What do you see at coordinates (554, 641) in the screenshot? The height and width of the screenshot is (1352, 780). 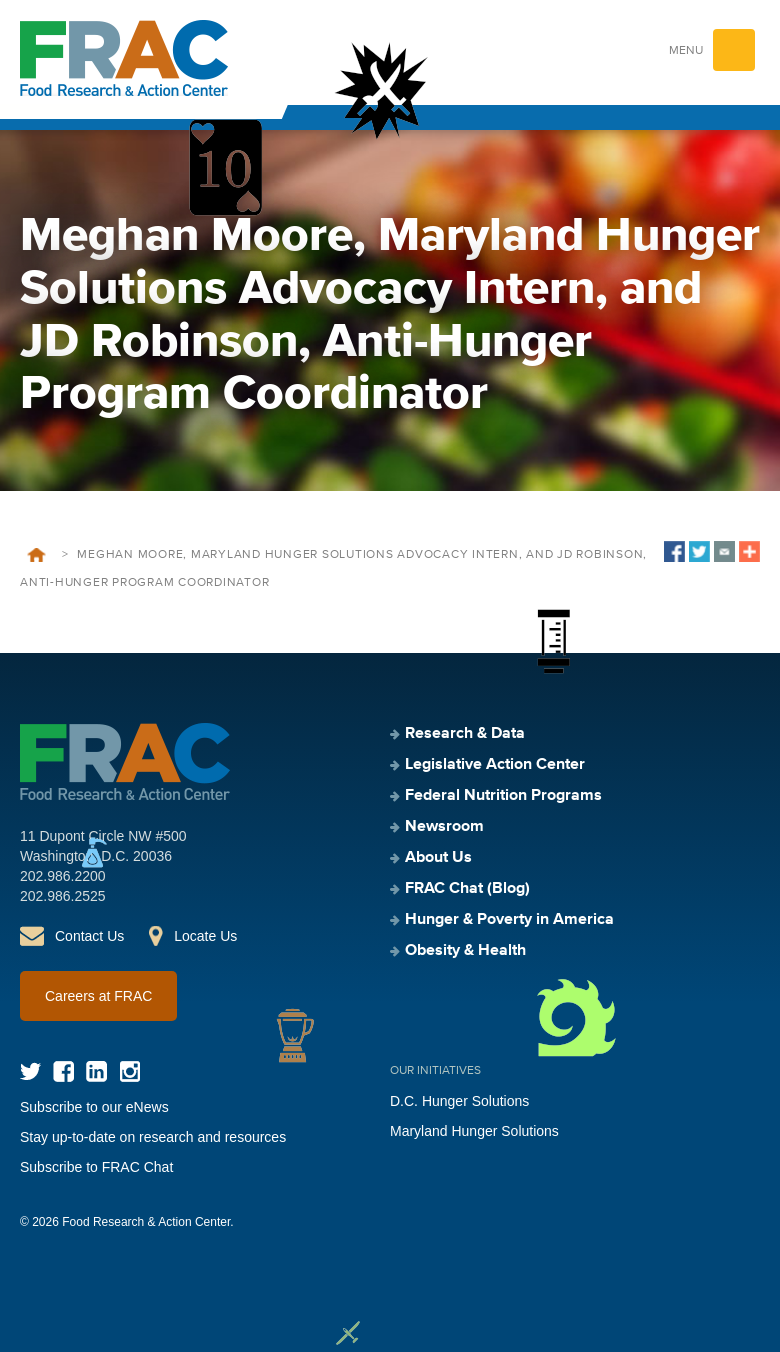 I see `view temperature or measurement settings` at bounding box center [554, 641].